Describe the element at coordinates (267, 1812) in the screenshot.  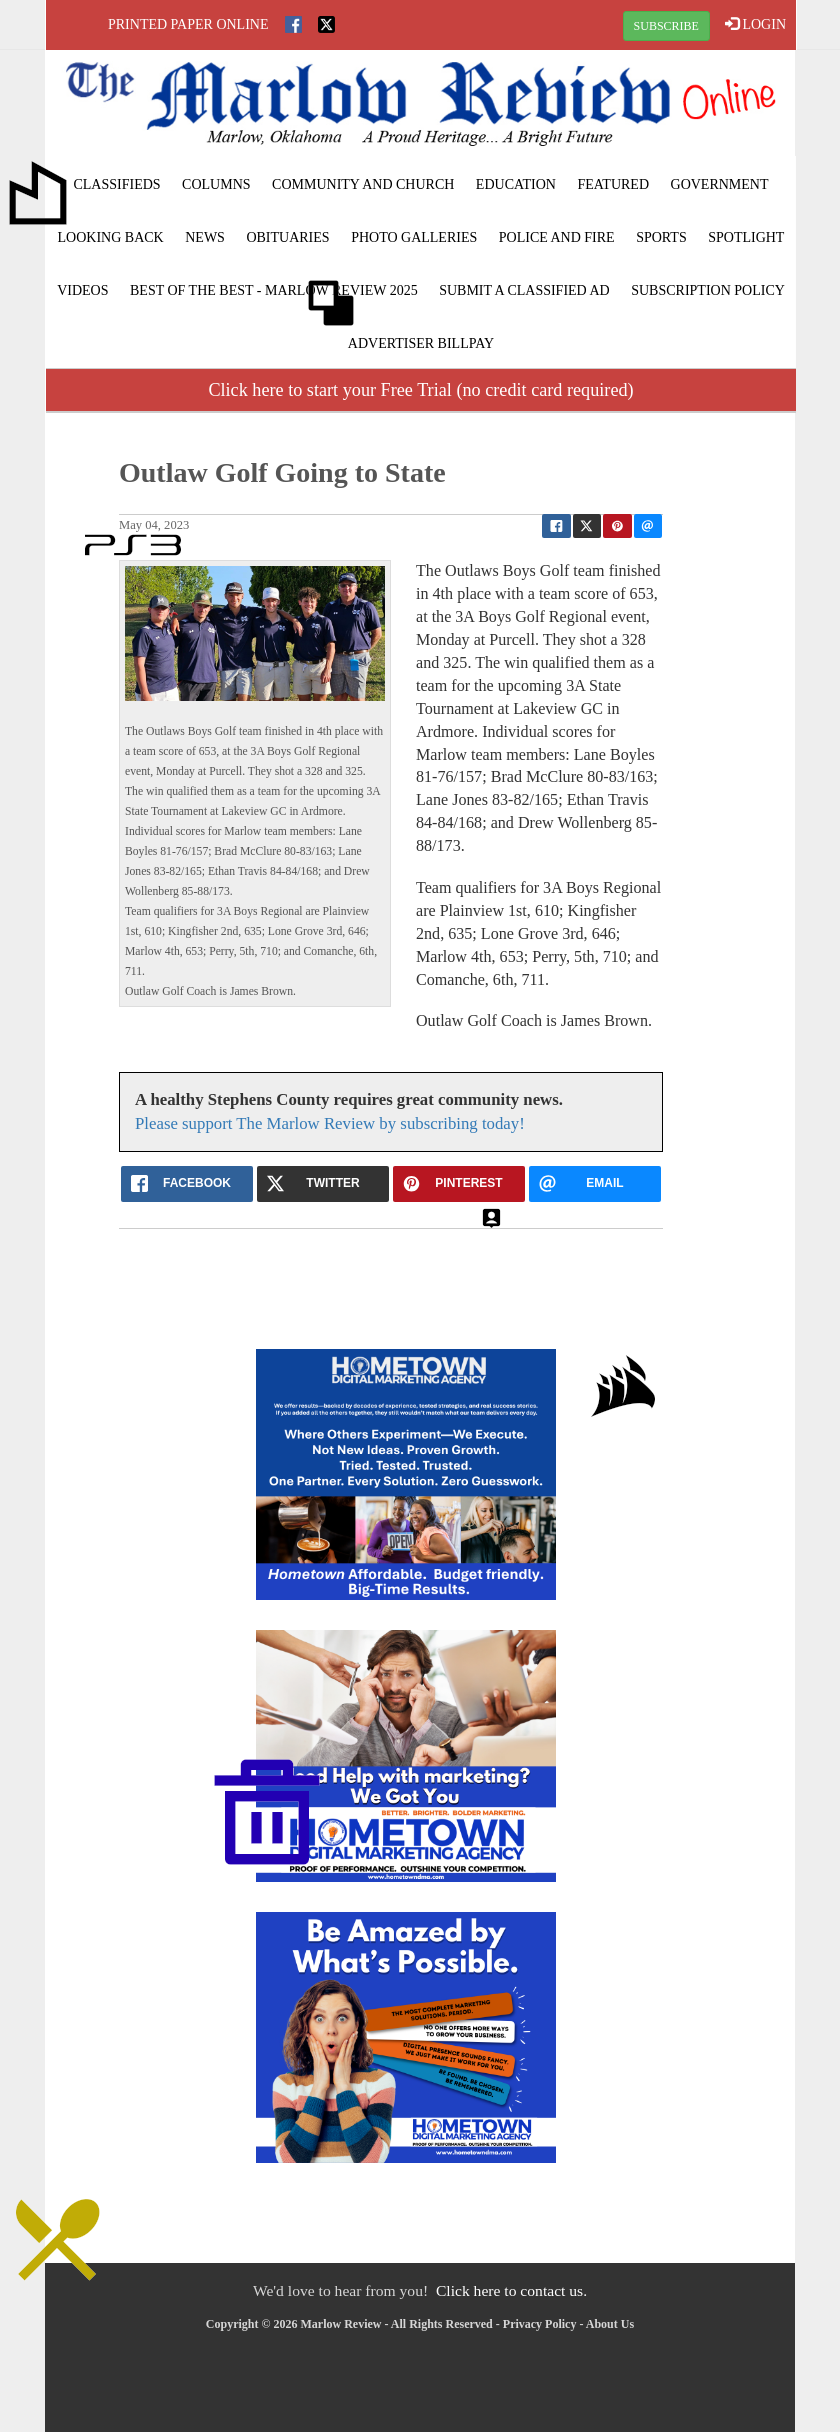
I see `delete selected item` at that location.